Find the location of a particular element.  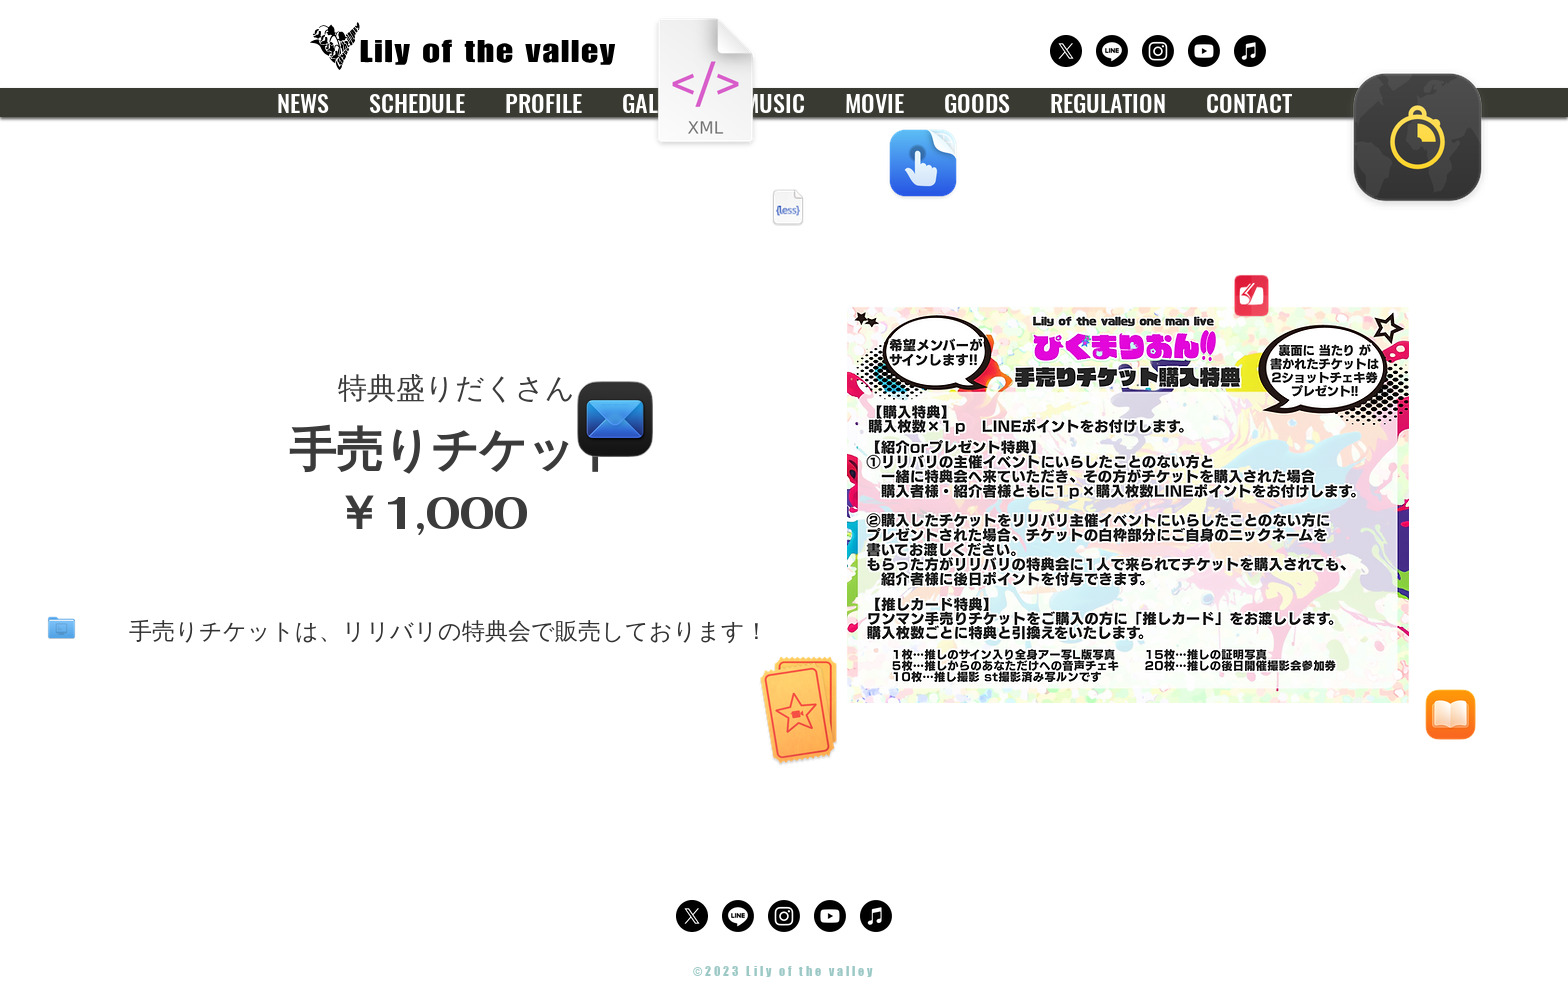

open PC or windows computer folder is located at coordinates (61, 627).